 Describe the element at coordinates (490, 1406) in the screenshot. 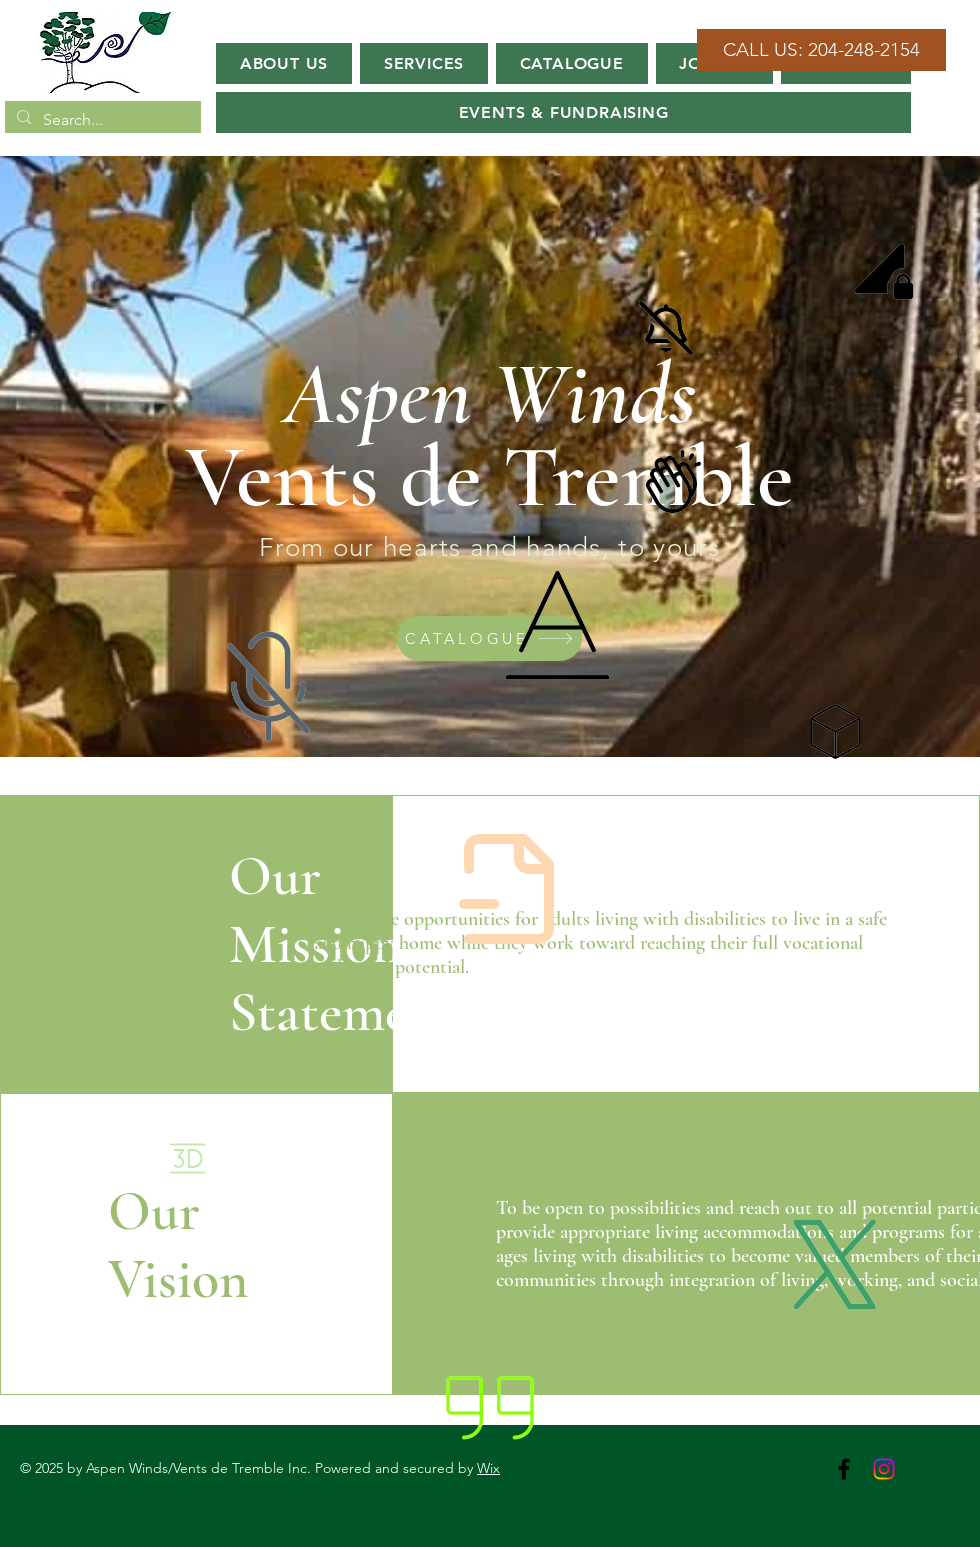

I see `view testimonials or quotes` at that location.